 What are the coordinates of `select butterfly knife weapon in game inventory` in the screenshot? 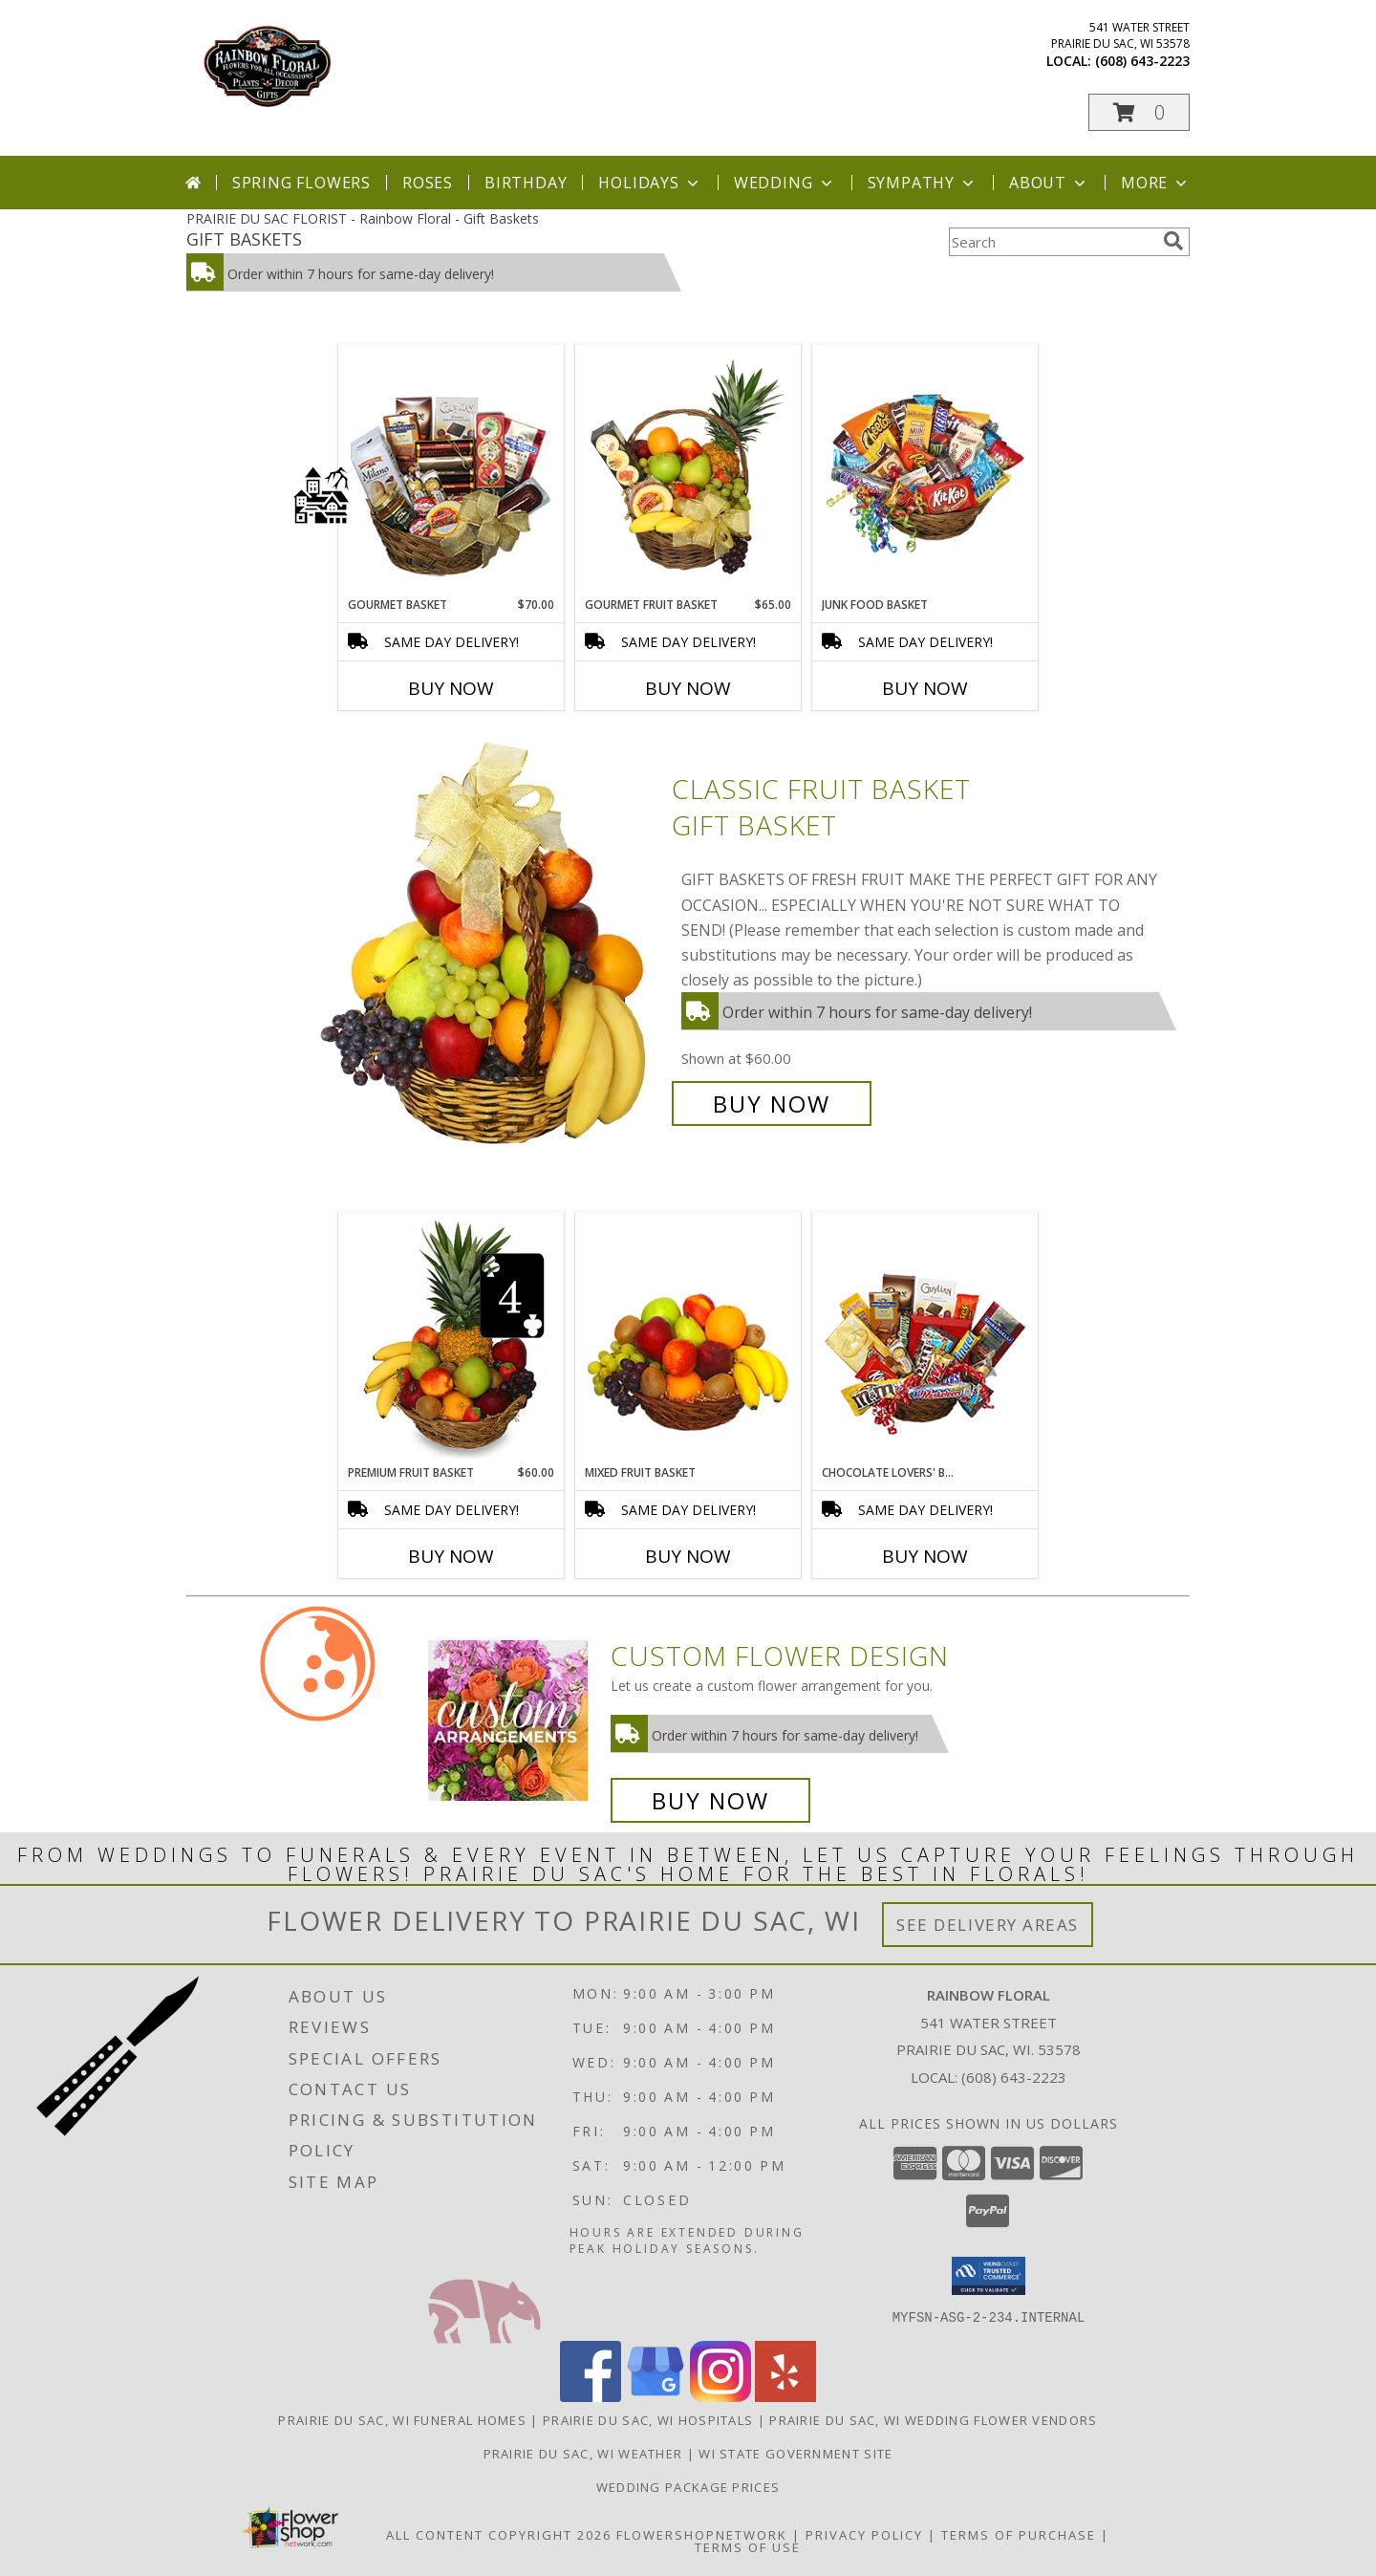 It's located at (118, 2056).